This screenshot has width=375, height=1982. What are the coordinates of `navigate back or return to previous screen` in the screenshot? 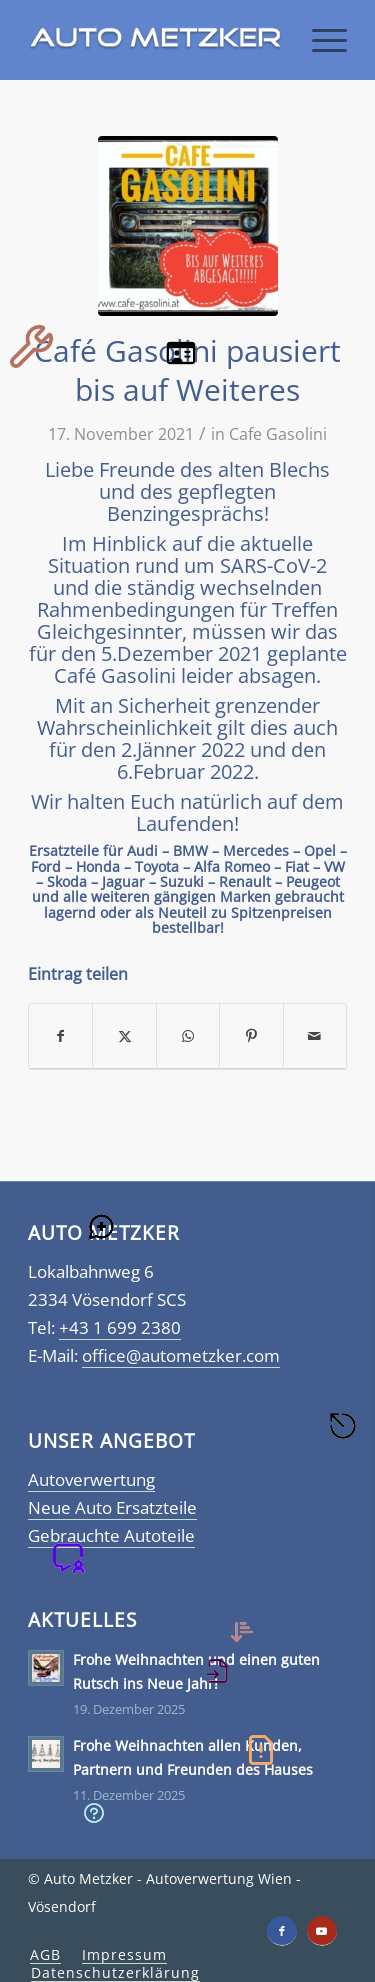 It's located at (343, 1426).